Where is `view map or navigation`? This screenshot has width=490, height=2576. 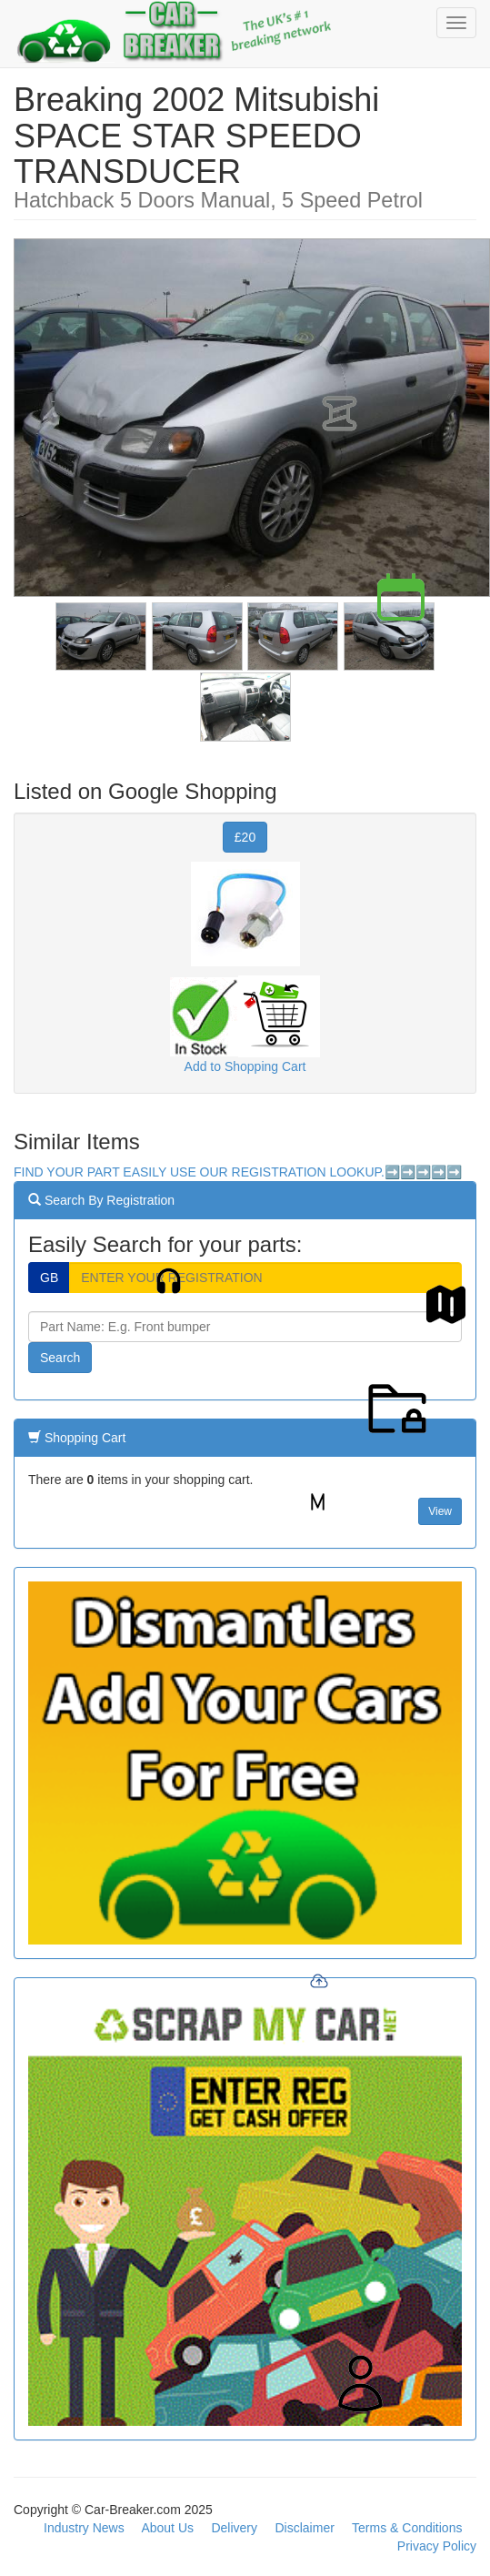 view map or navigation is located at coordinates (445, 1304).